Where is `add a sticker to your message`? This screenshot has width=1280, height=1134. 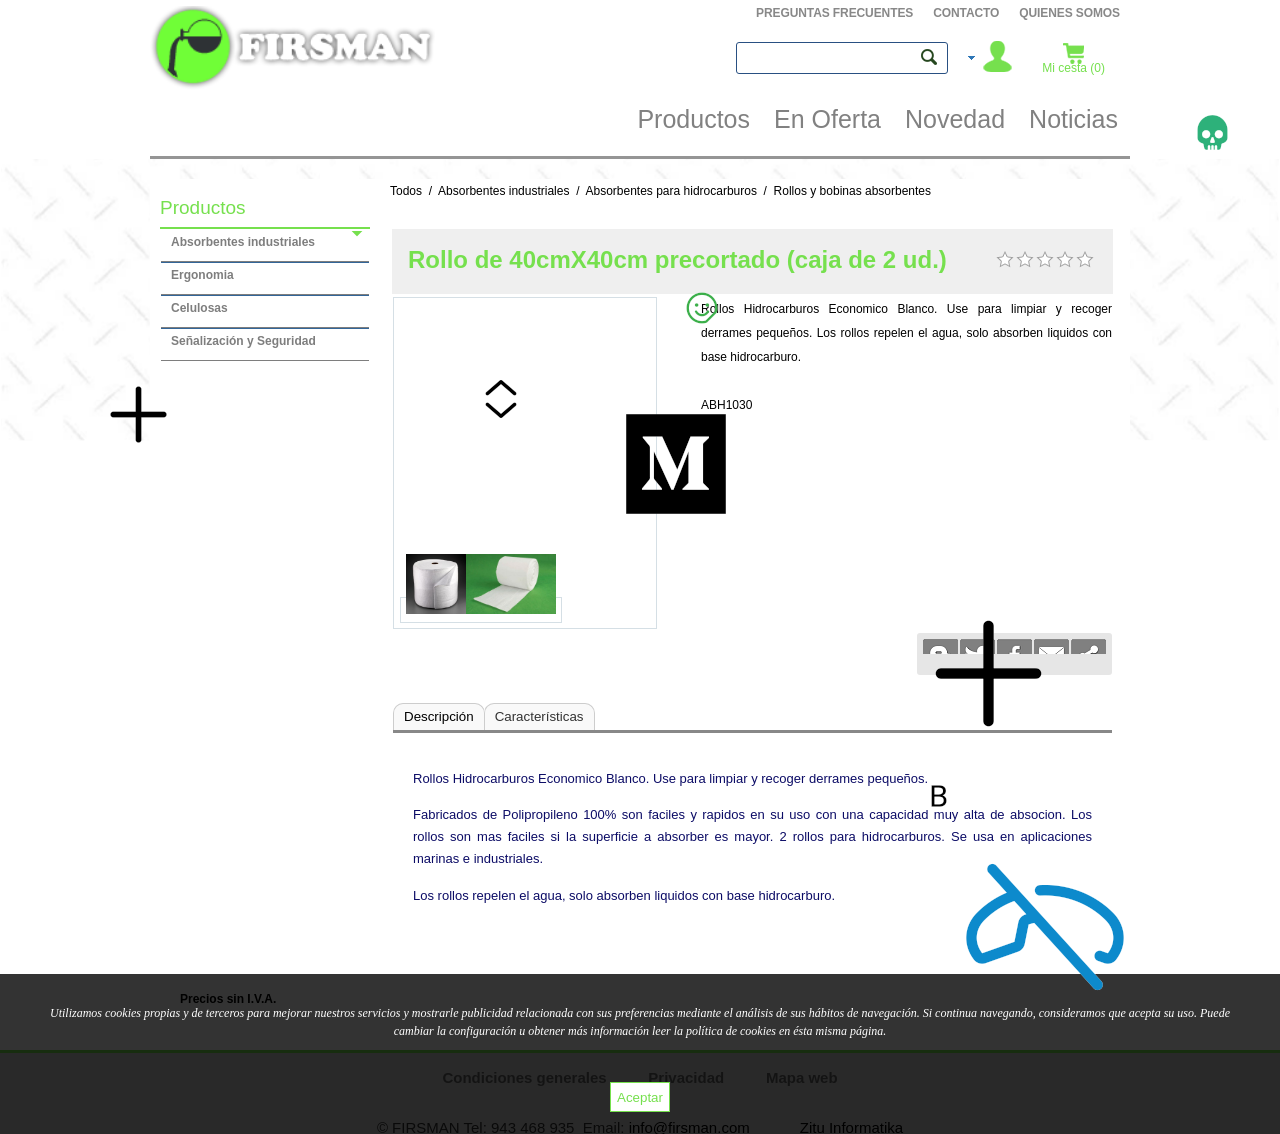 add a sticker to your message is located at coordinates (702, 308).